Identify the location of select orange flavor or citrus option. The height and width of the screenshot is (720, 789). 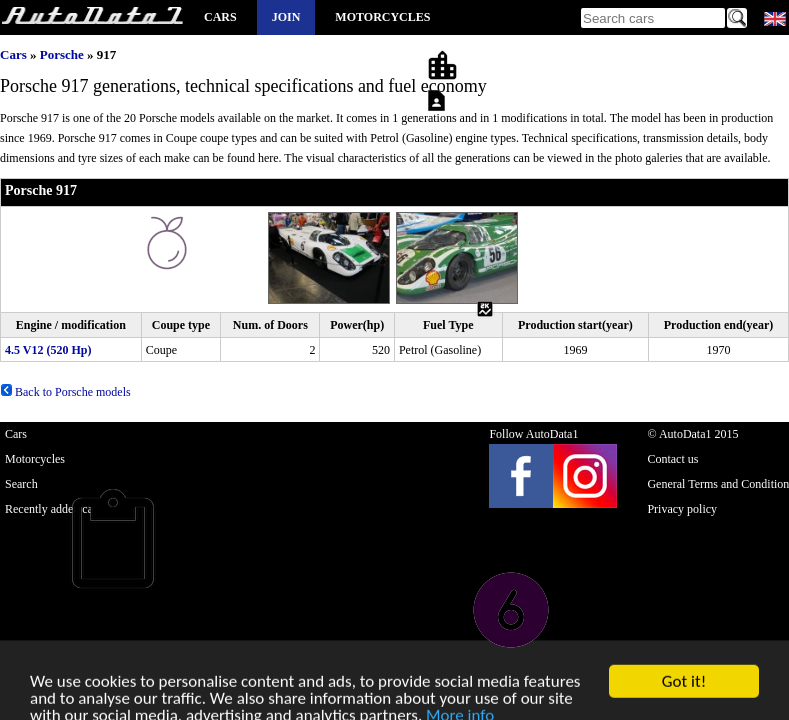
(167, 244).